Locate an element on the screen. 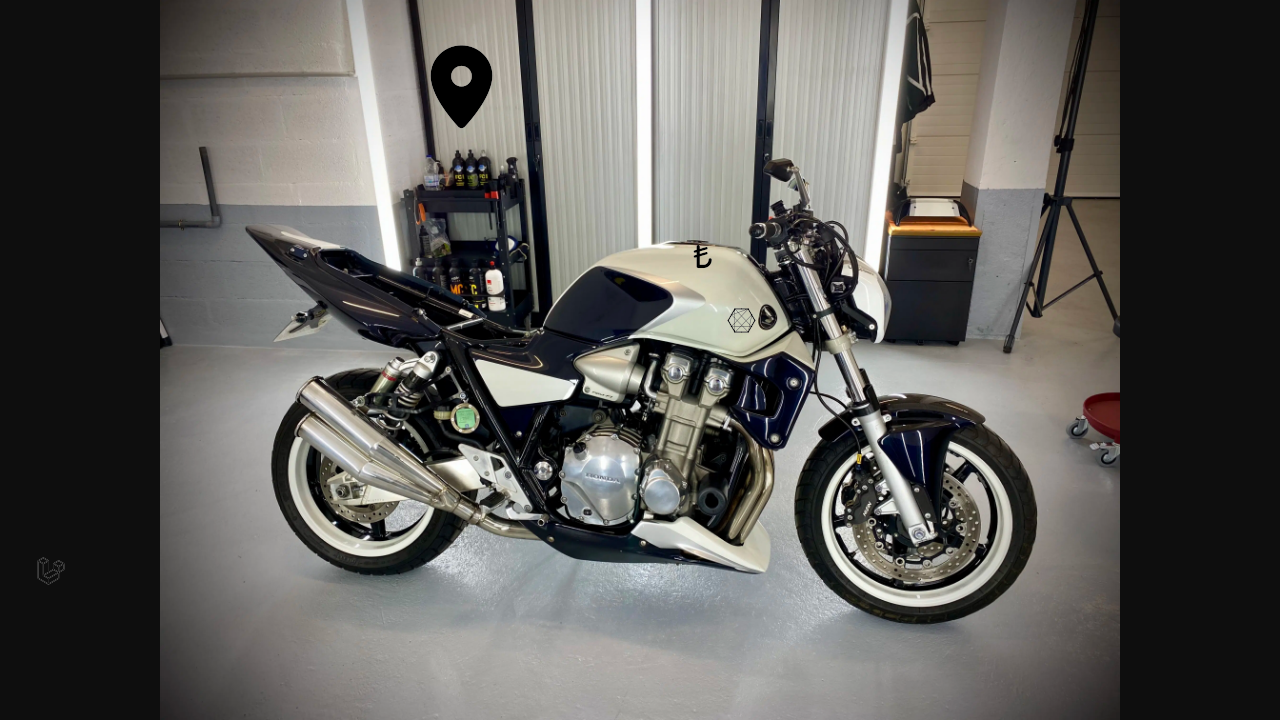 The width and height of the screenshot is (1280, 720). connectdevelop brand logo is located at coordinates (741, 320).